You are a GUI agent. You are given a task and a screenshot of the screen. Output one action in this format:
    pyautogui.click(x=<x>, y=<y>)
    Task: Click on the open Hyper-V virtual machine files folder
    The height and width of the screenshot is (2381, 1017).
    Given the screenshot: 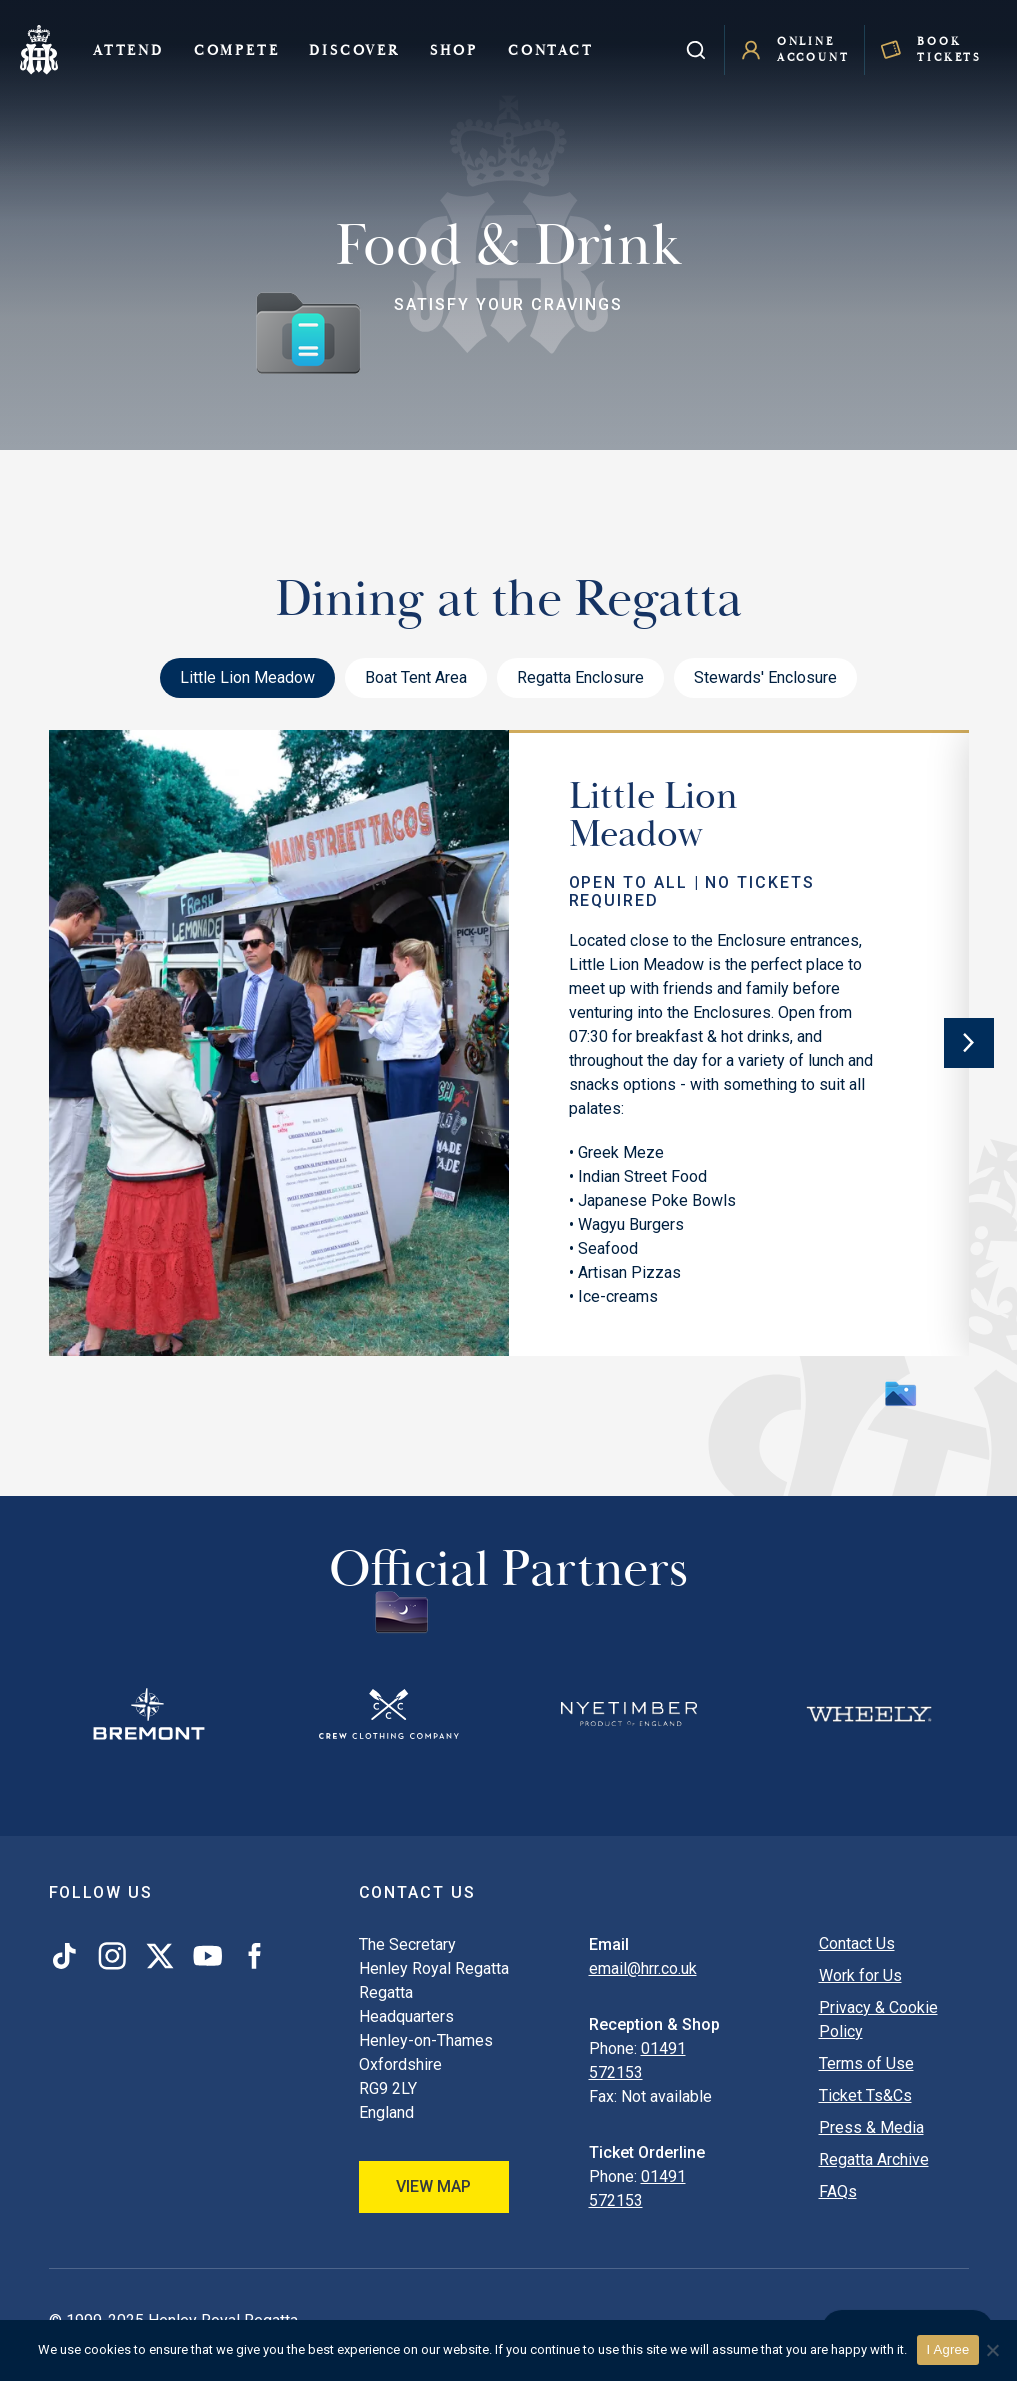 What is the action you would take?
    pyautogui.click(x=308, y=336)
    